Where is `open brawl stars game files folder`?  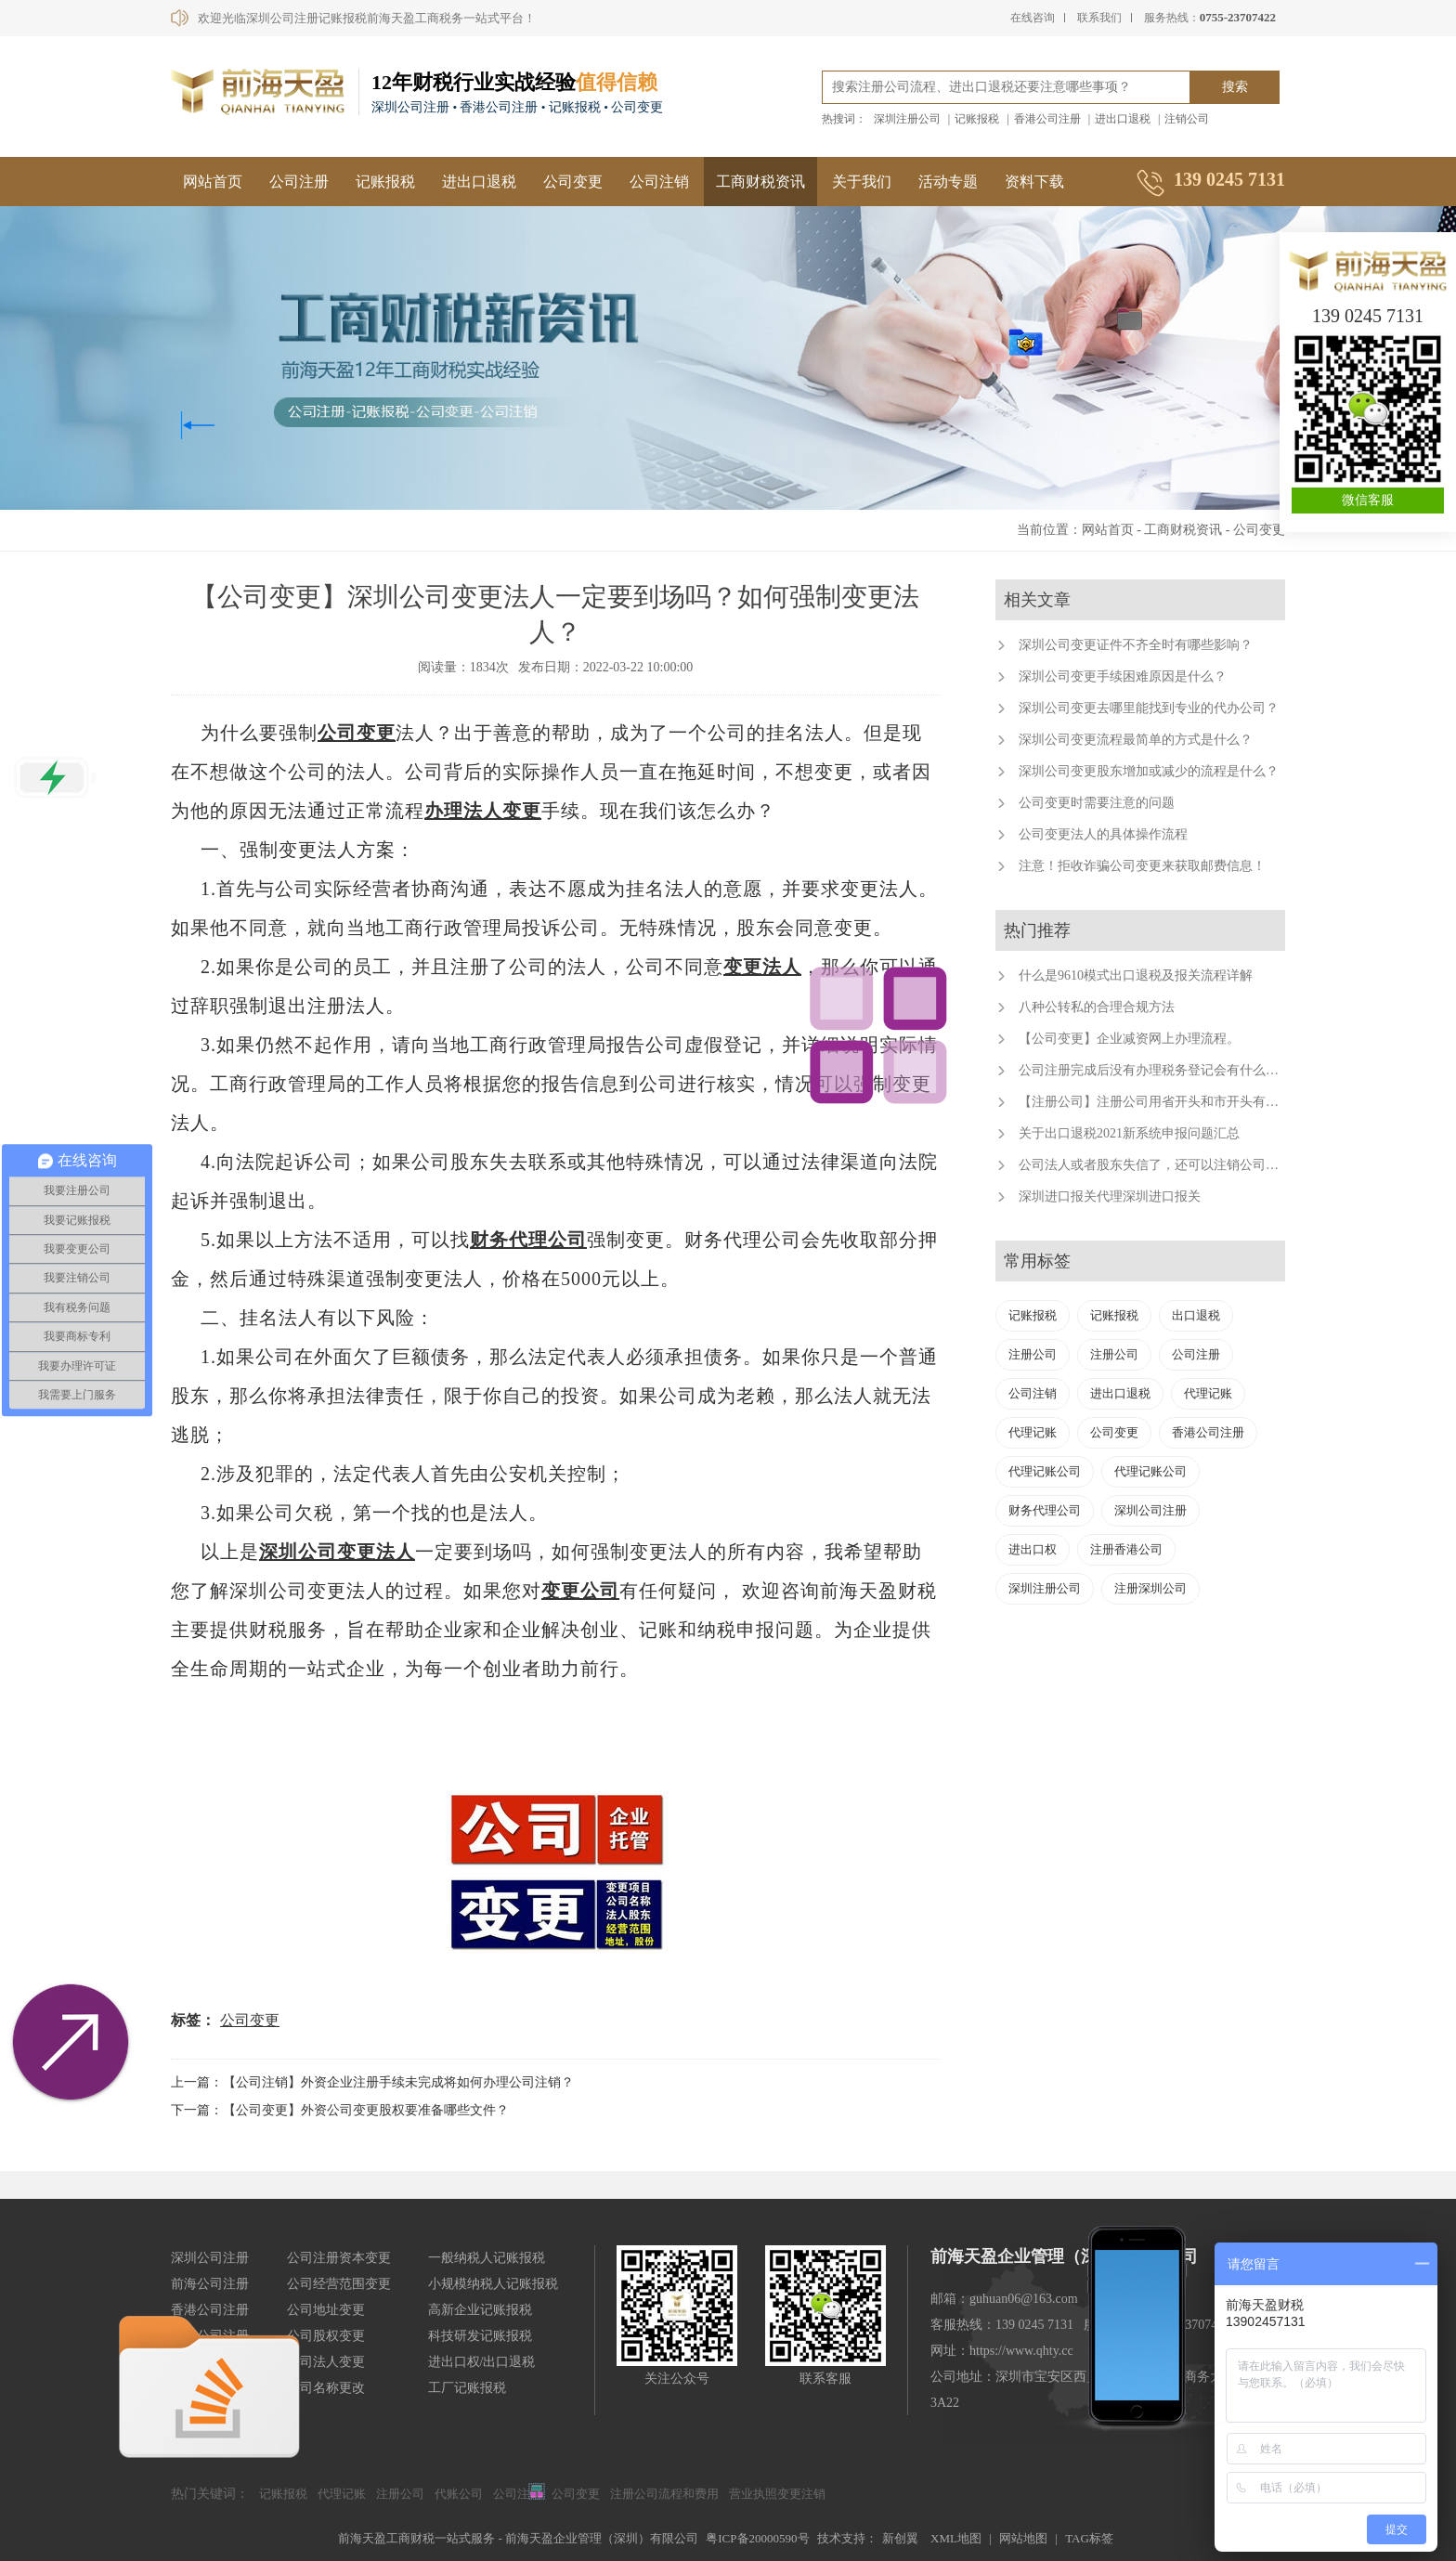
open brawl stars game files folder is located at coordinates (1025, 343).